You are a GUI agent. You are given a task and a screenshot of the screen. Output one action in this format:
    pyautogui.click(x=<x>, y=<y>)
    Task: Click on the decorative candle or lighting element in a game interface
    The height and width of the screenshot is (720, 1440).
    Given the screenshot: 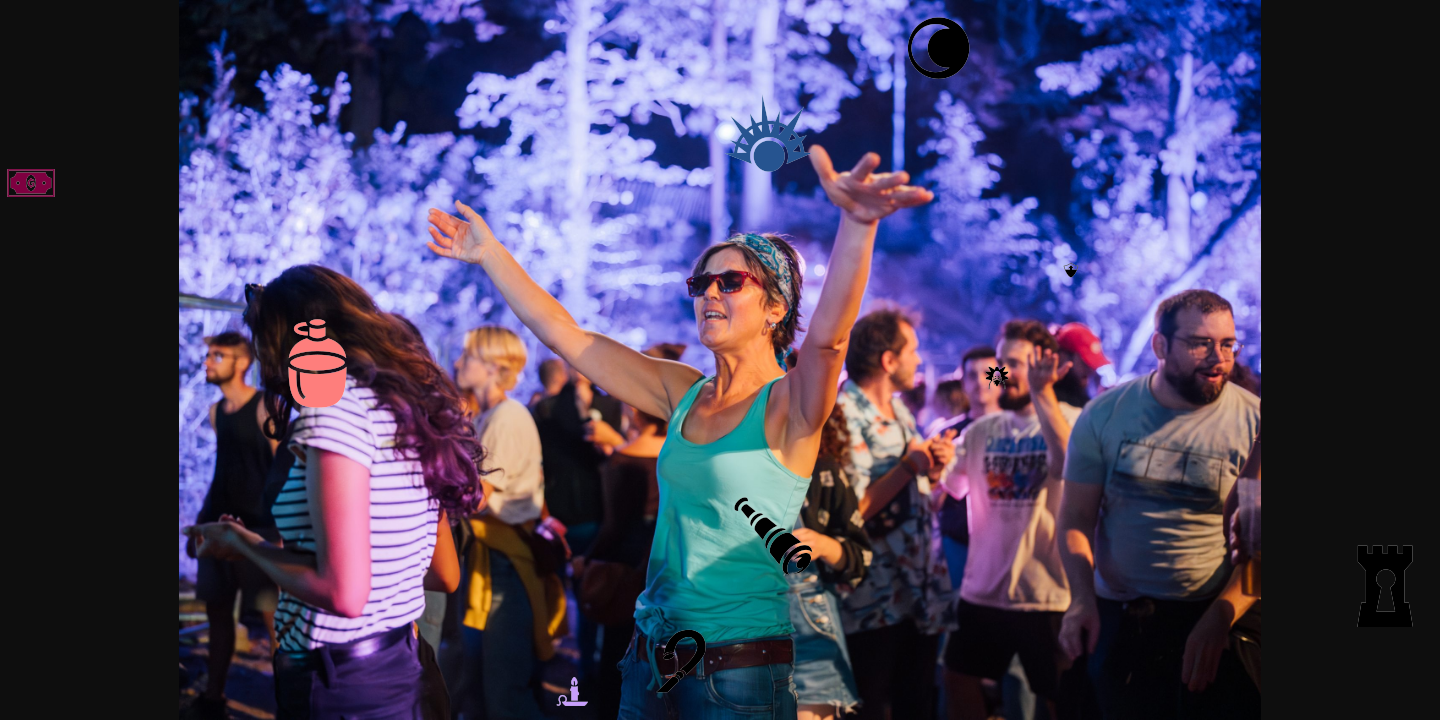 What is the action you would take?
    pyautogui.click(x=572, y=693)
    